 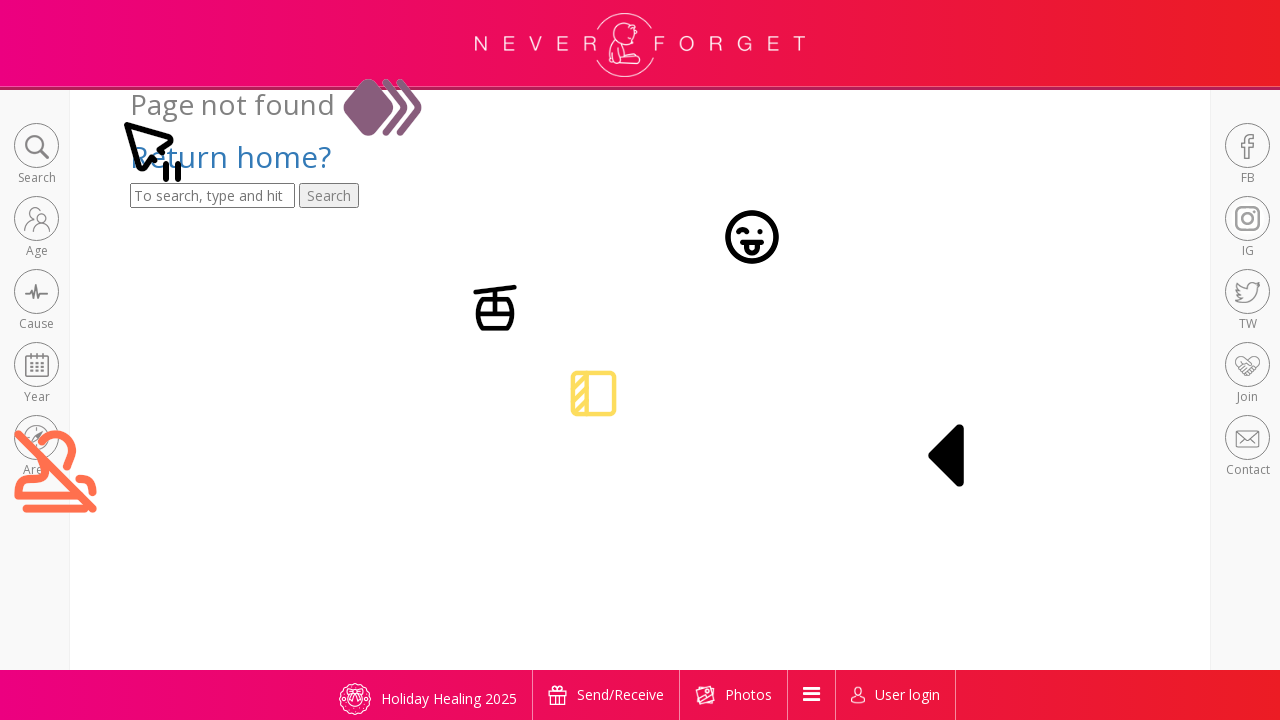 What do you see at coordinates (495, 309) in the screenshot?
I see `access ski lift or cable car information` at bounding box center [495, 309].